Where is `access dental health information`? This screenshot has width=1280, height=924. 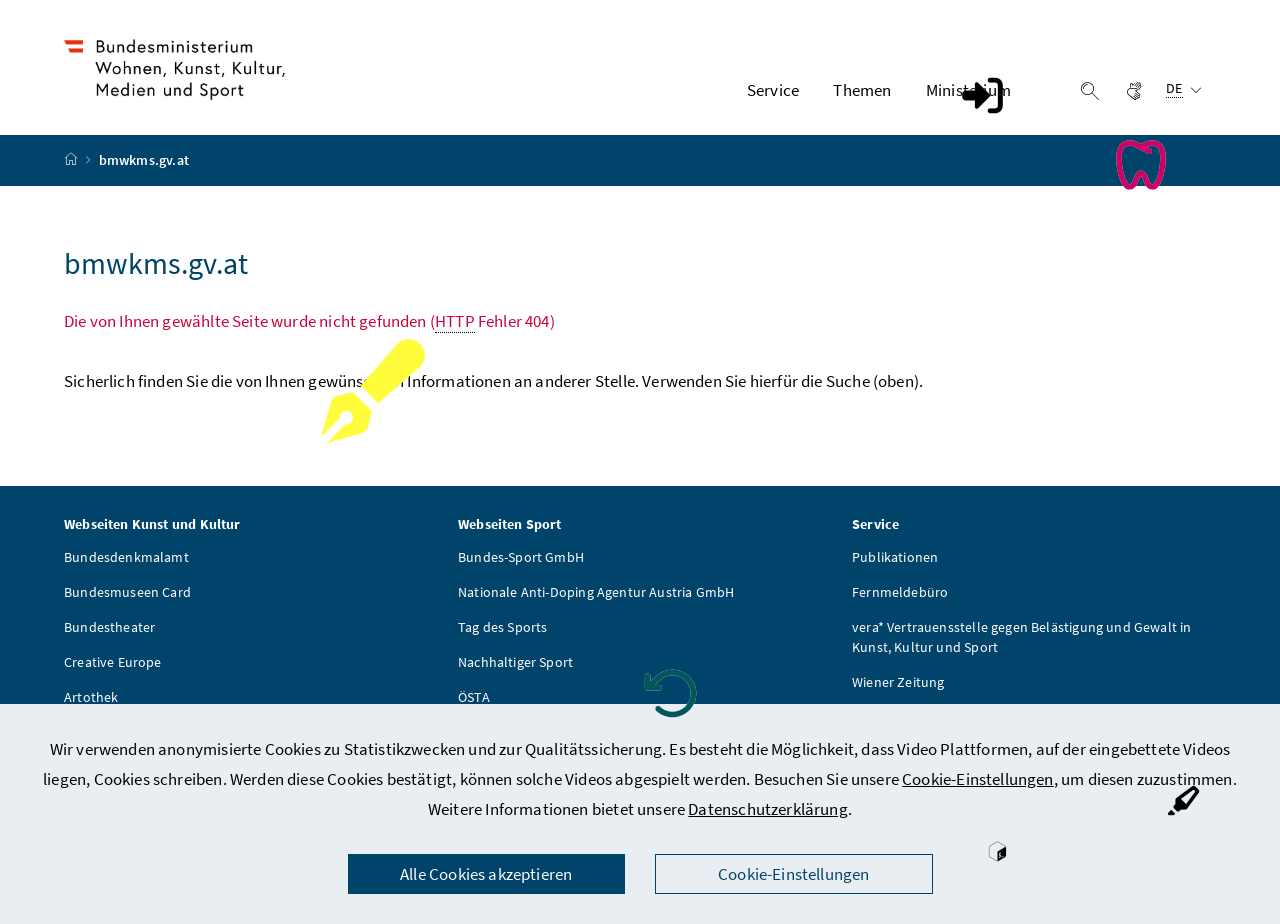
access dental health information is located at coordinates (1141, 165).